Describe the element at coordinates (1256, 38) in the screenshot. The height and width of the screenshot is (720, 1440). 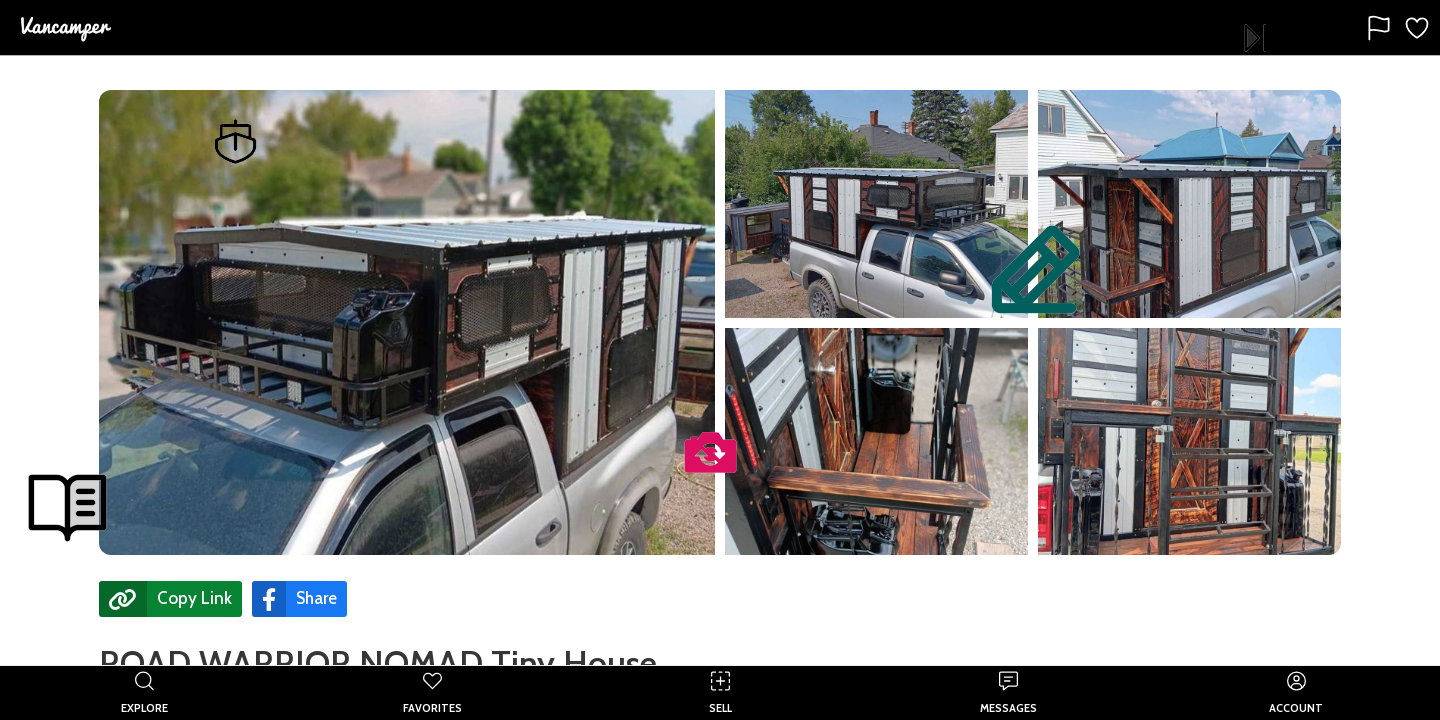
I see `skip to the next item or track` at that location.